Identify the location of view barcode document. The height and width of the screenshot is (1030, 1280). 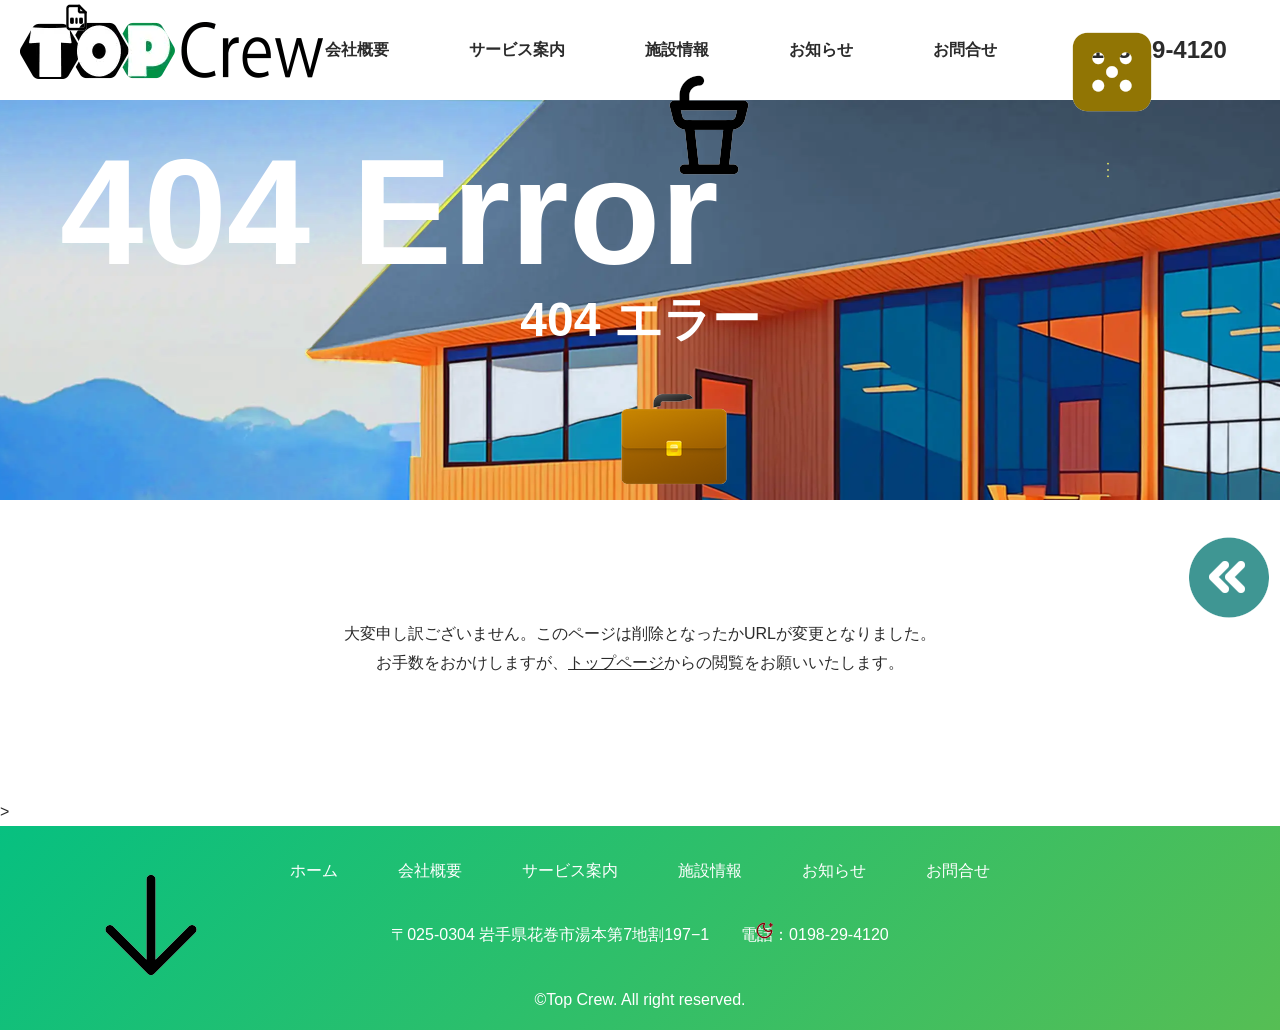
(76, 17).